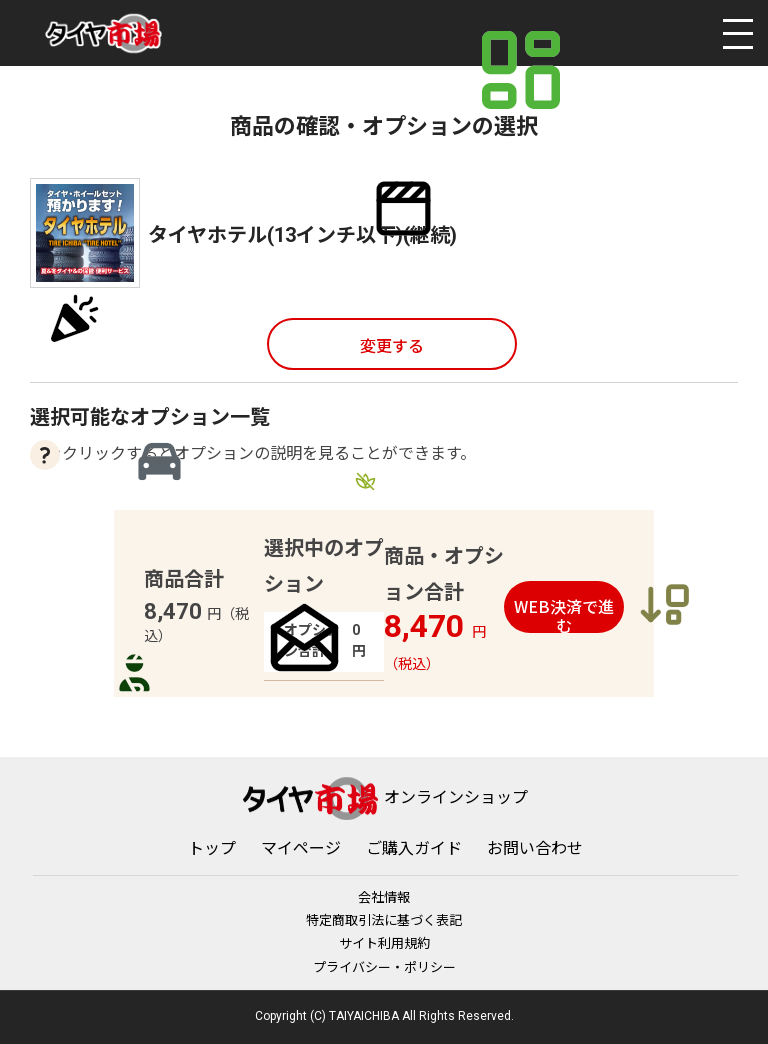 The image size is (768, 1044). What do you see at coordinates (403, 208) in the screenshot?
I see `freeze the top row in a spreadsheet` at bounding box center [403, 208].